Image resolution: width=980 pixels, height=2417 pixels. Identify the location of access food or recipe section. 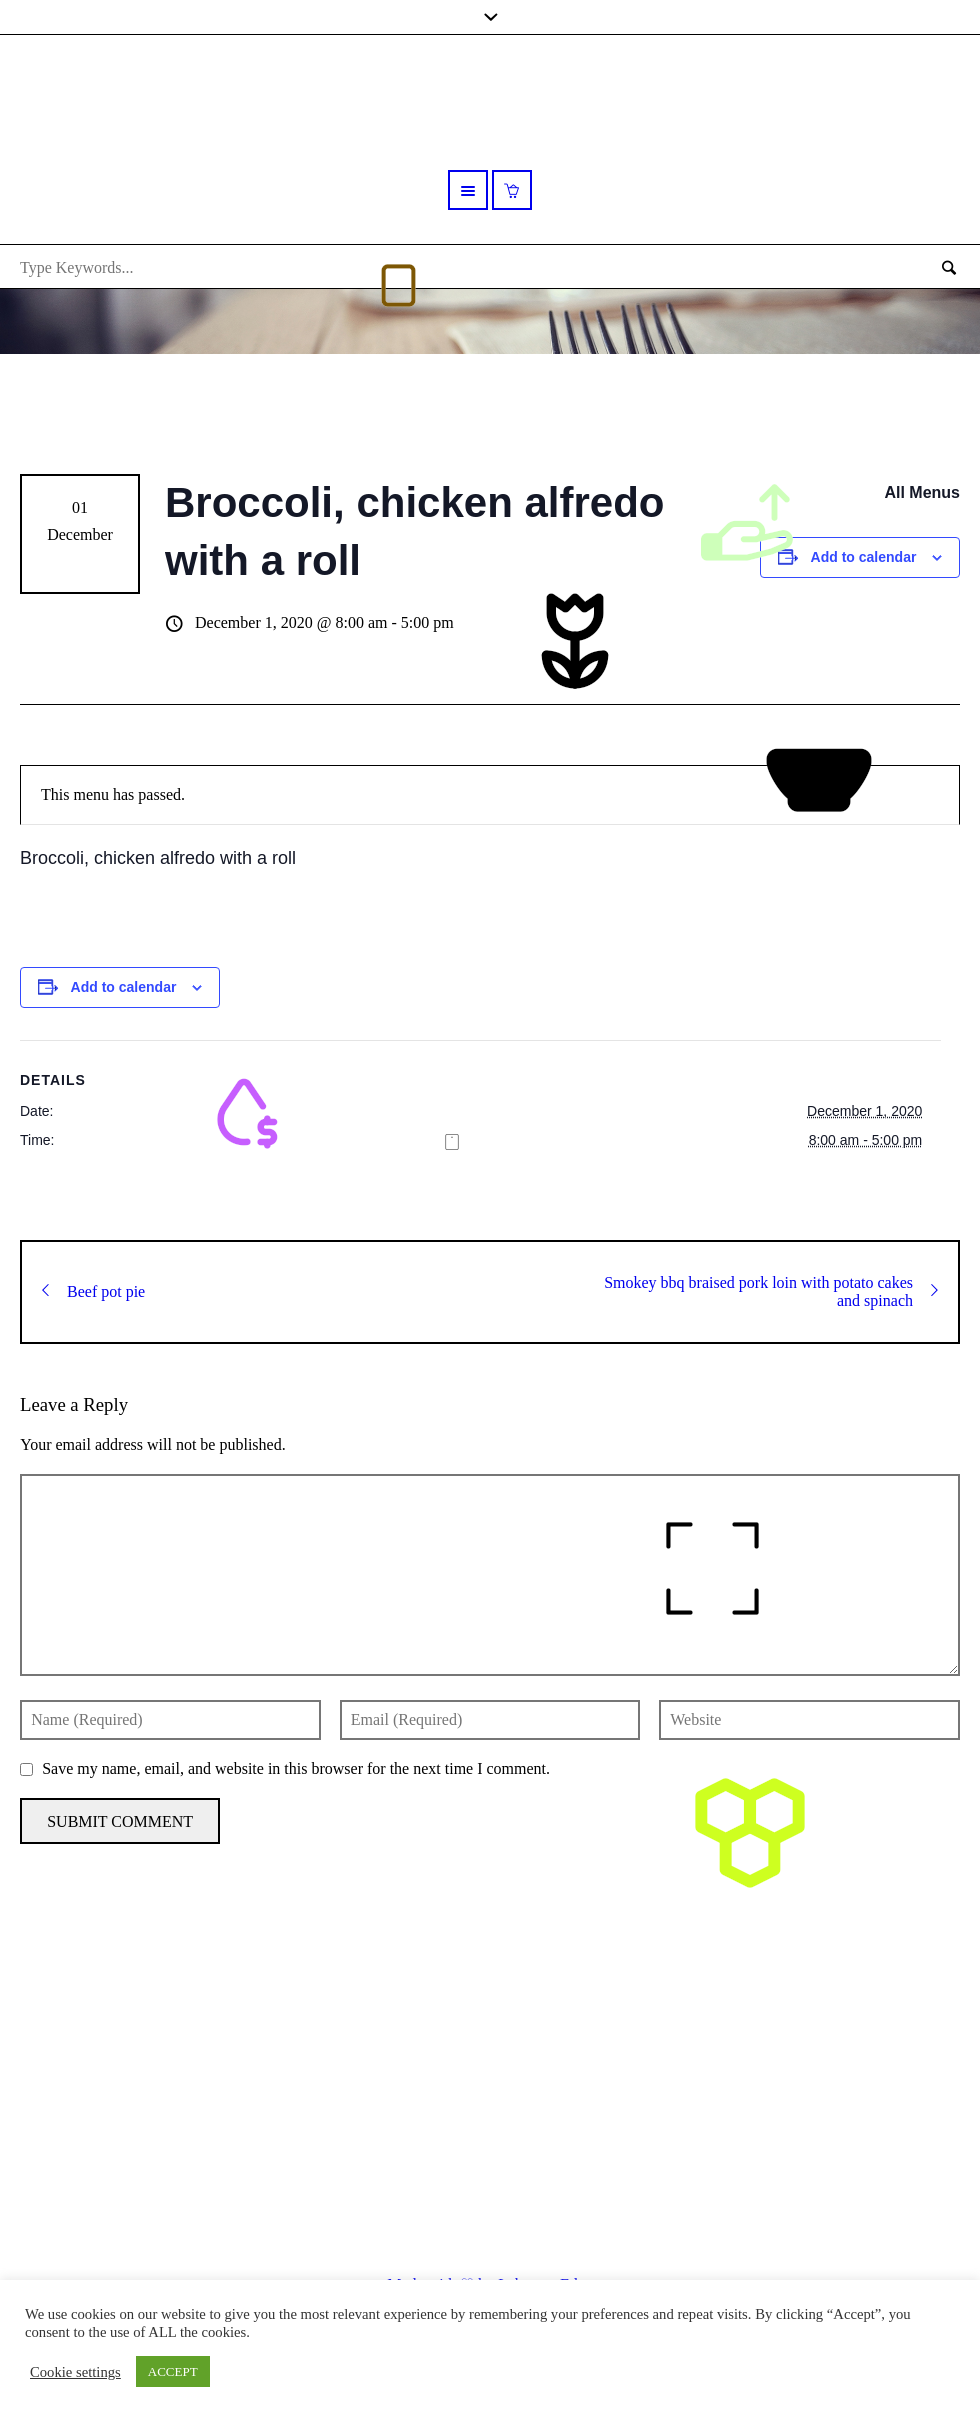
(819, 775).